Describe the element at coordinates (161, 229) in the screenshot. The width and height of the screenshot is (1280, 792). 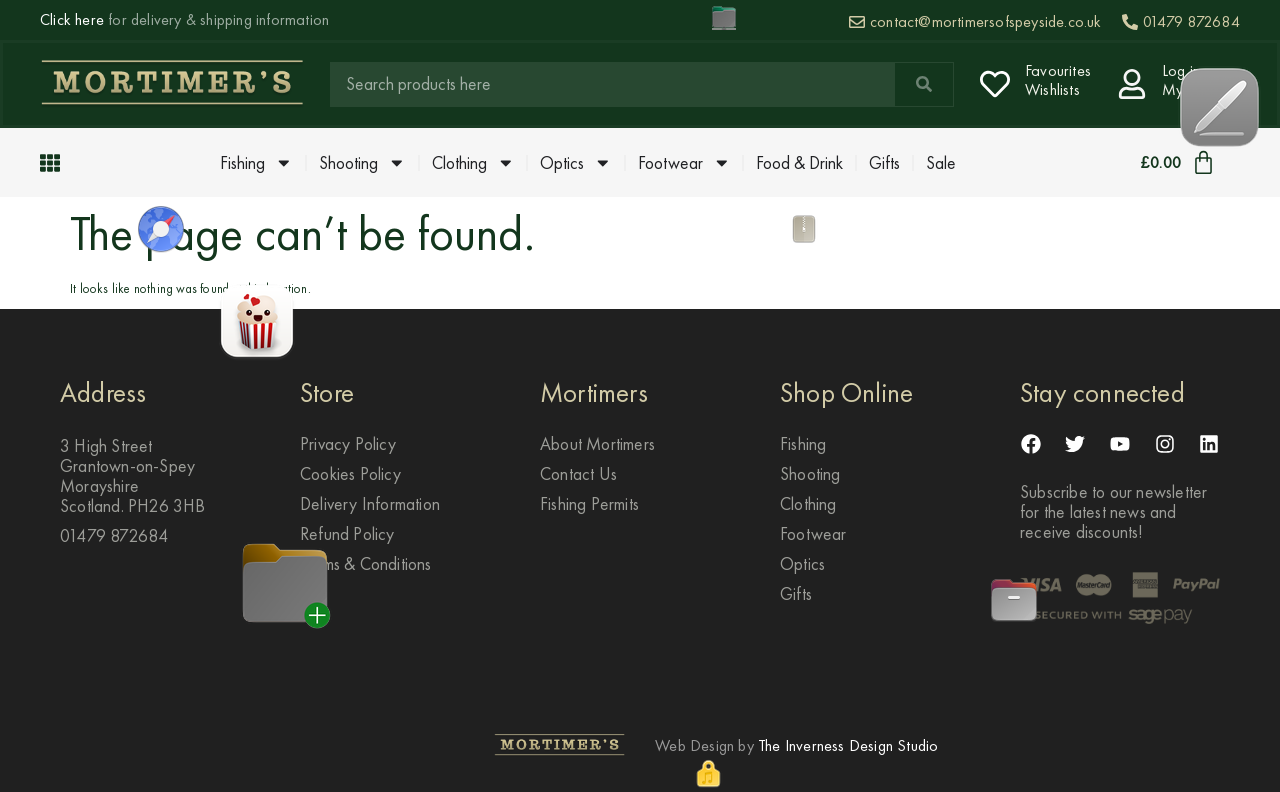
I see `open web browser application` at that location.